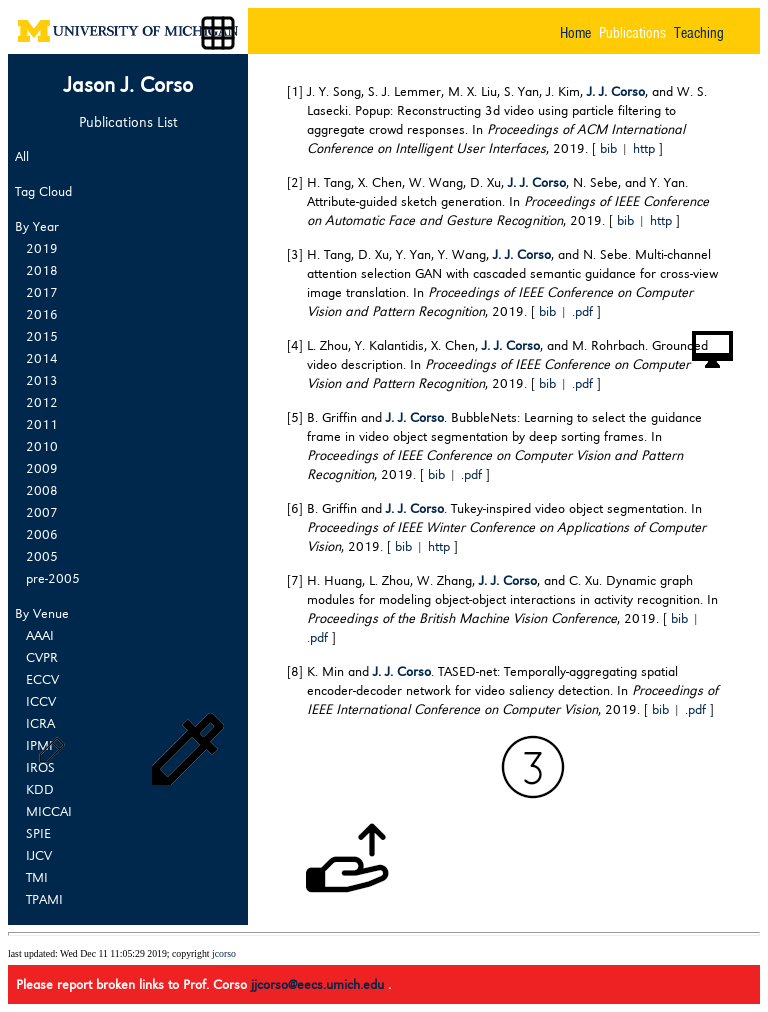 This screenshot has width=768, height=1012. I want to click on upload or send a file, so click(350, 862).